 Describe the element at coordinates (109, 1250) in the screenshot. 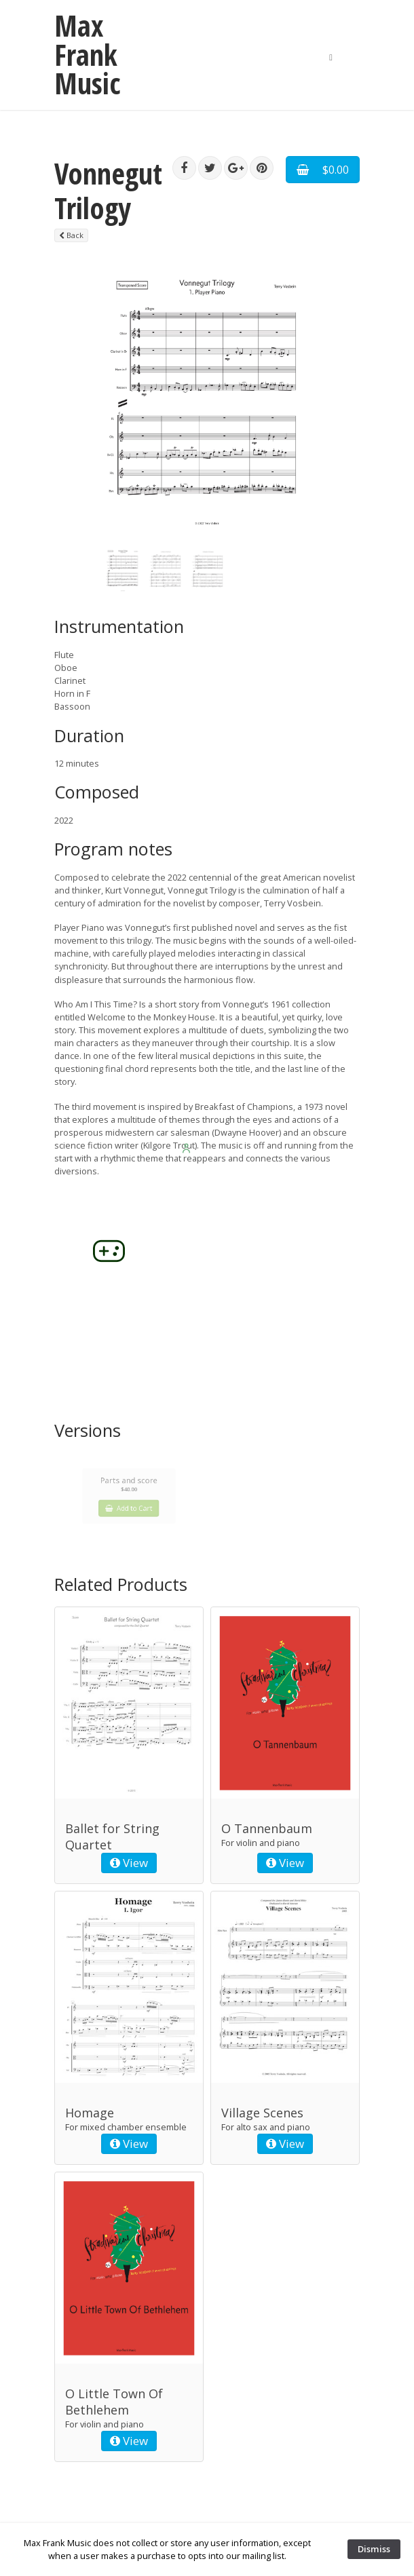

I see `open game-related files or projects` at that location.